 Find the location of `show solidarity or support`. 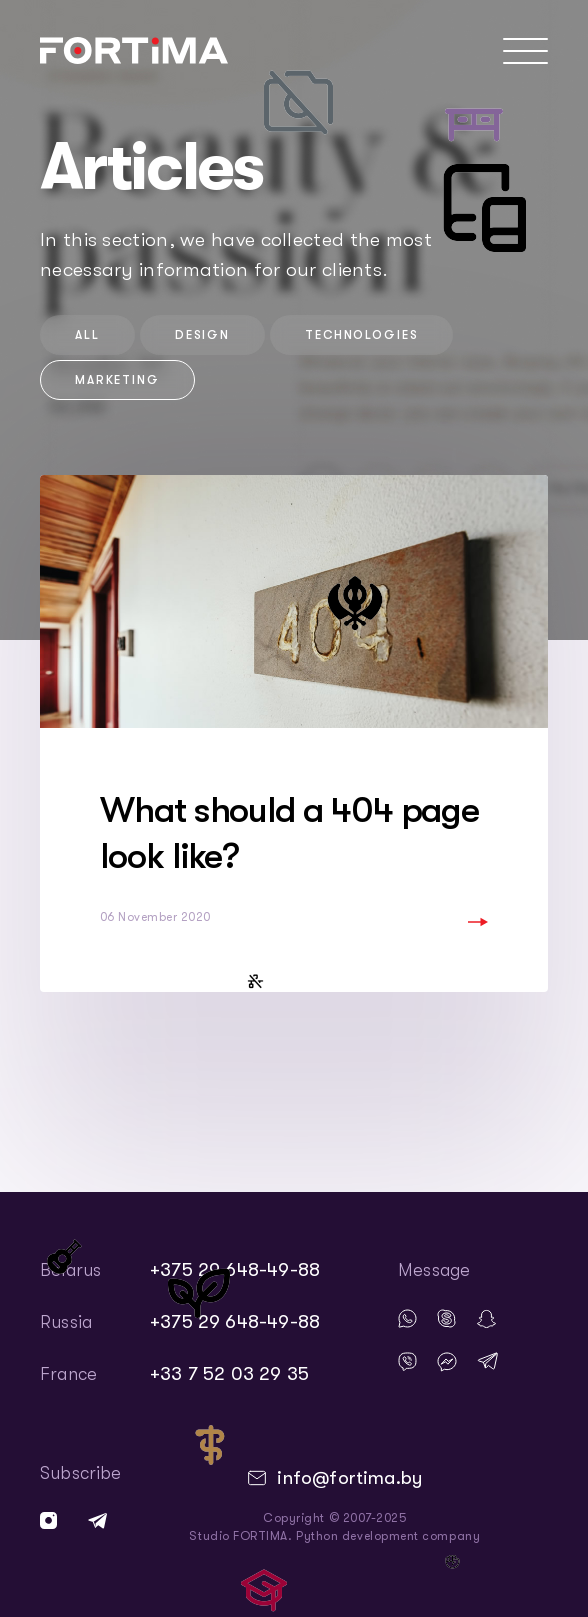

show solidarity or support is located at coordinates (452, 1561).